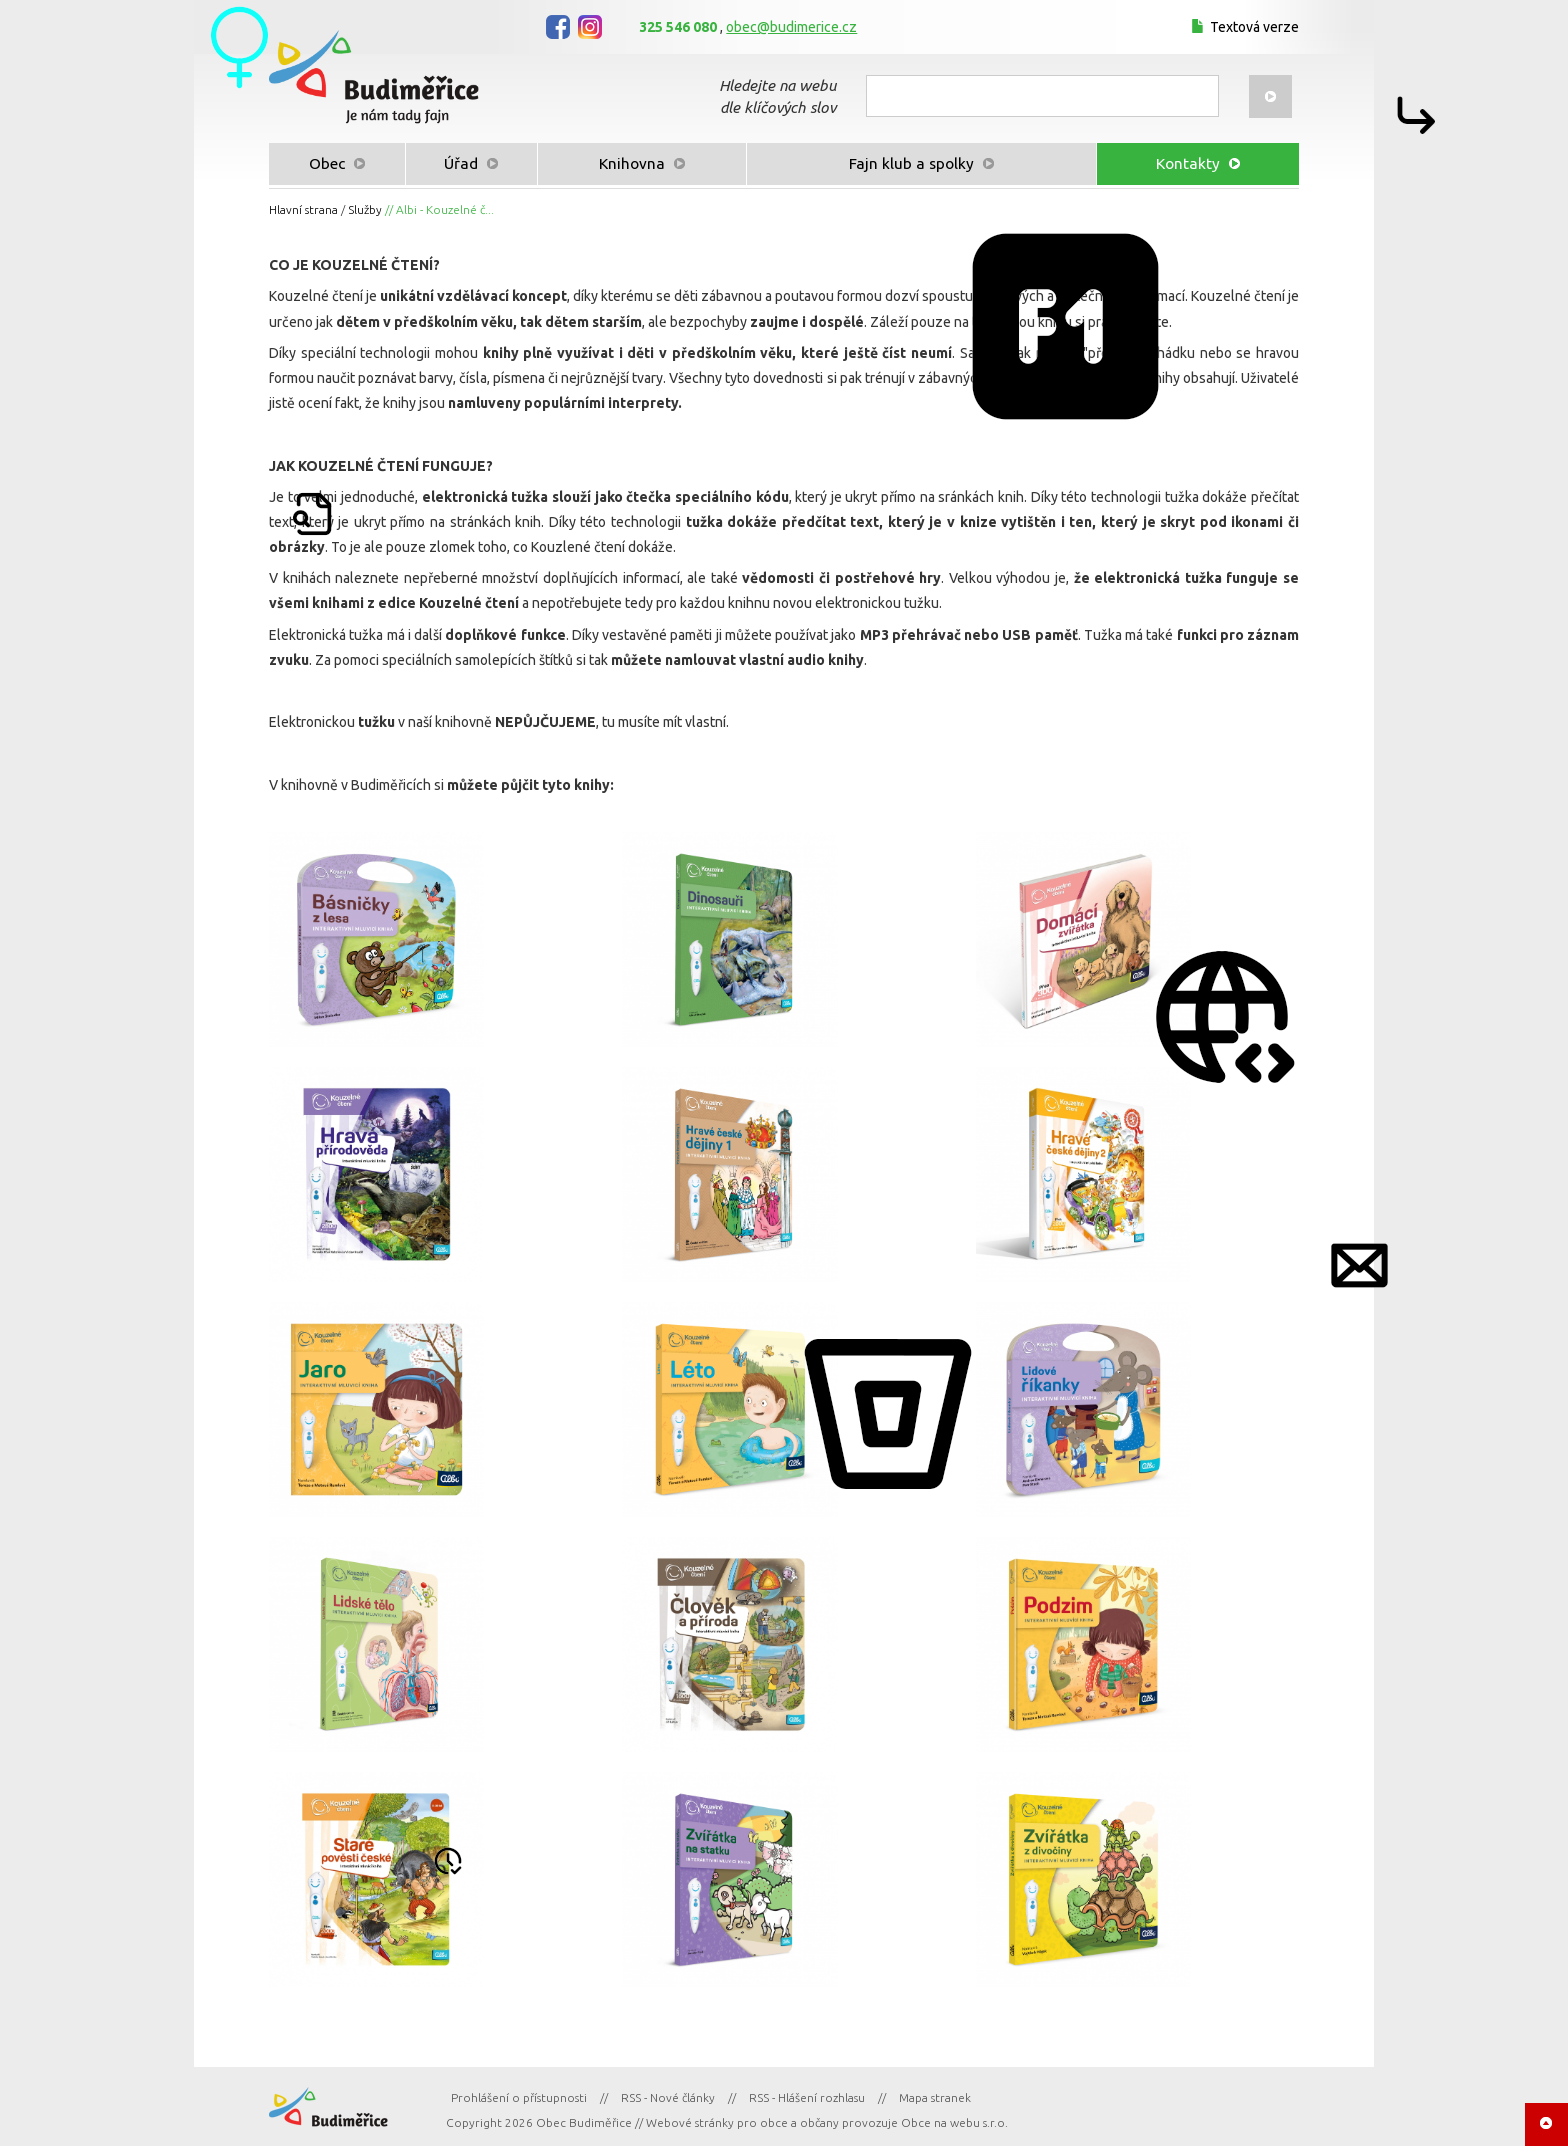  I want to click on select female gender option, so click(239, 47).